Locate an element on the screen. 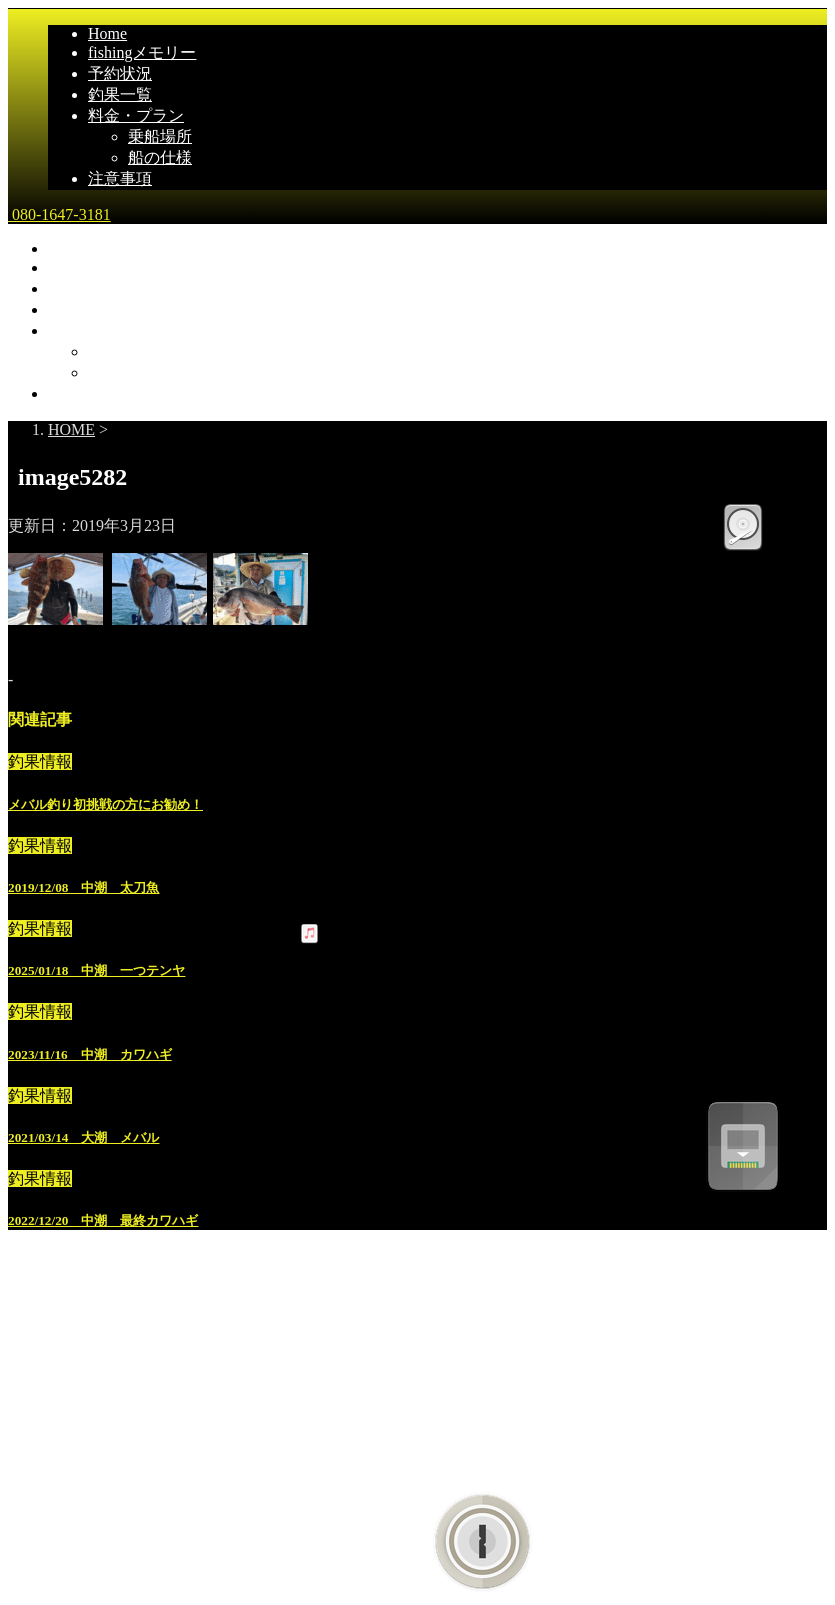 The height and width of the screenshot is (1605, 835). an audio or music file is located at coordinates (309, 933).